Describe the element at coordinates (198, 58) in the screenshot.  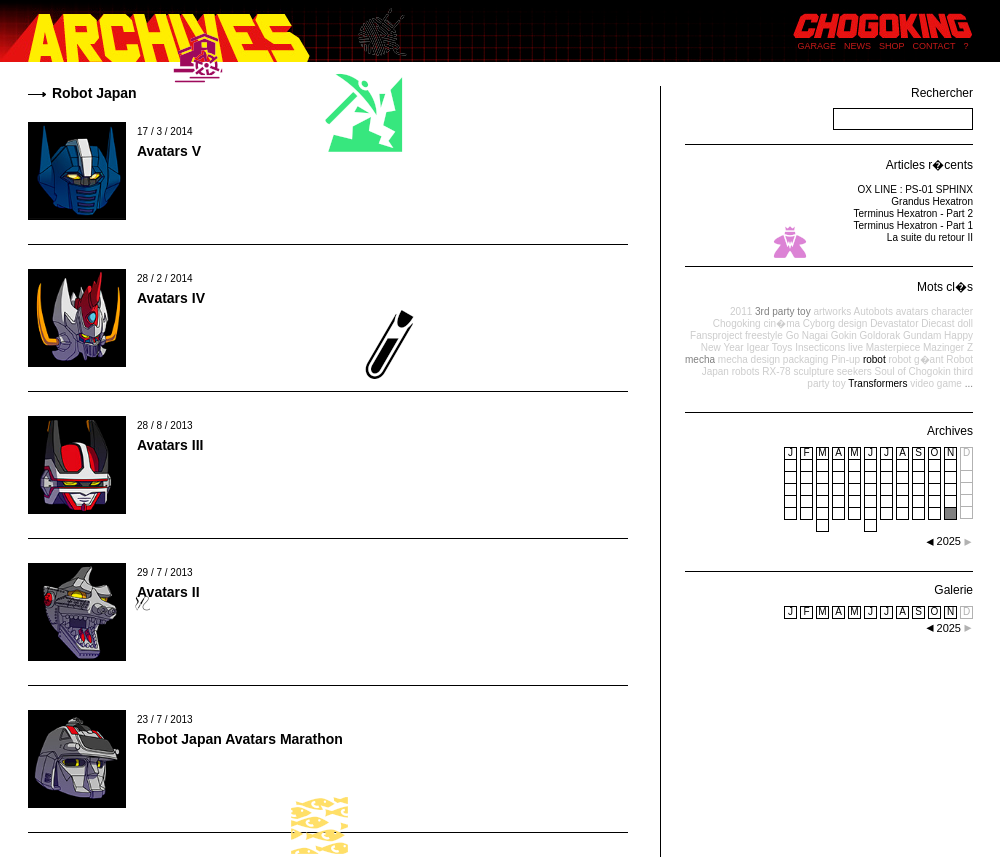
I see `access water mill building or production facility` at that location.